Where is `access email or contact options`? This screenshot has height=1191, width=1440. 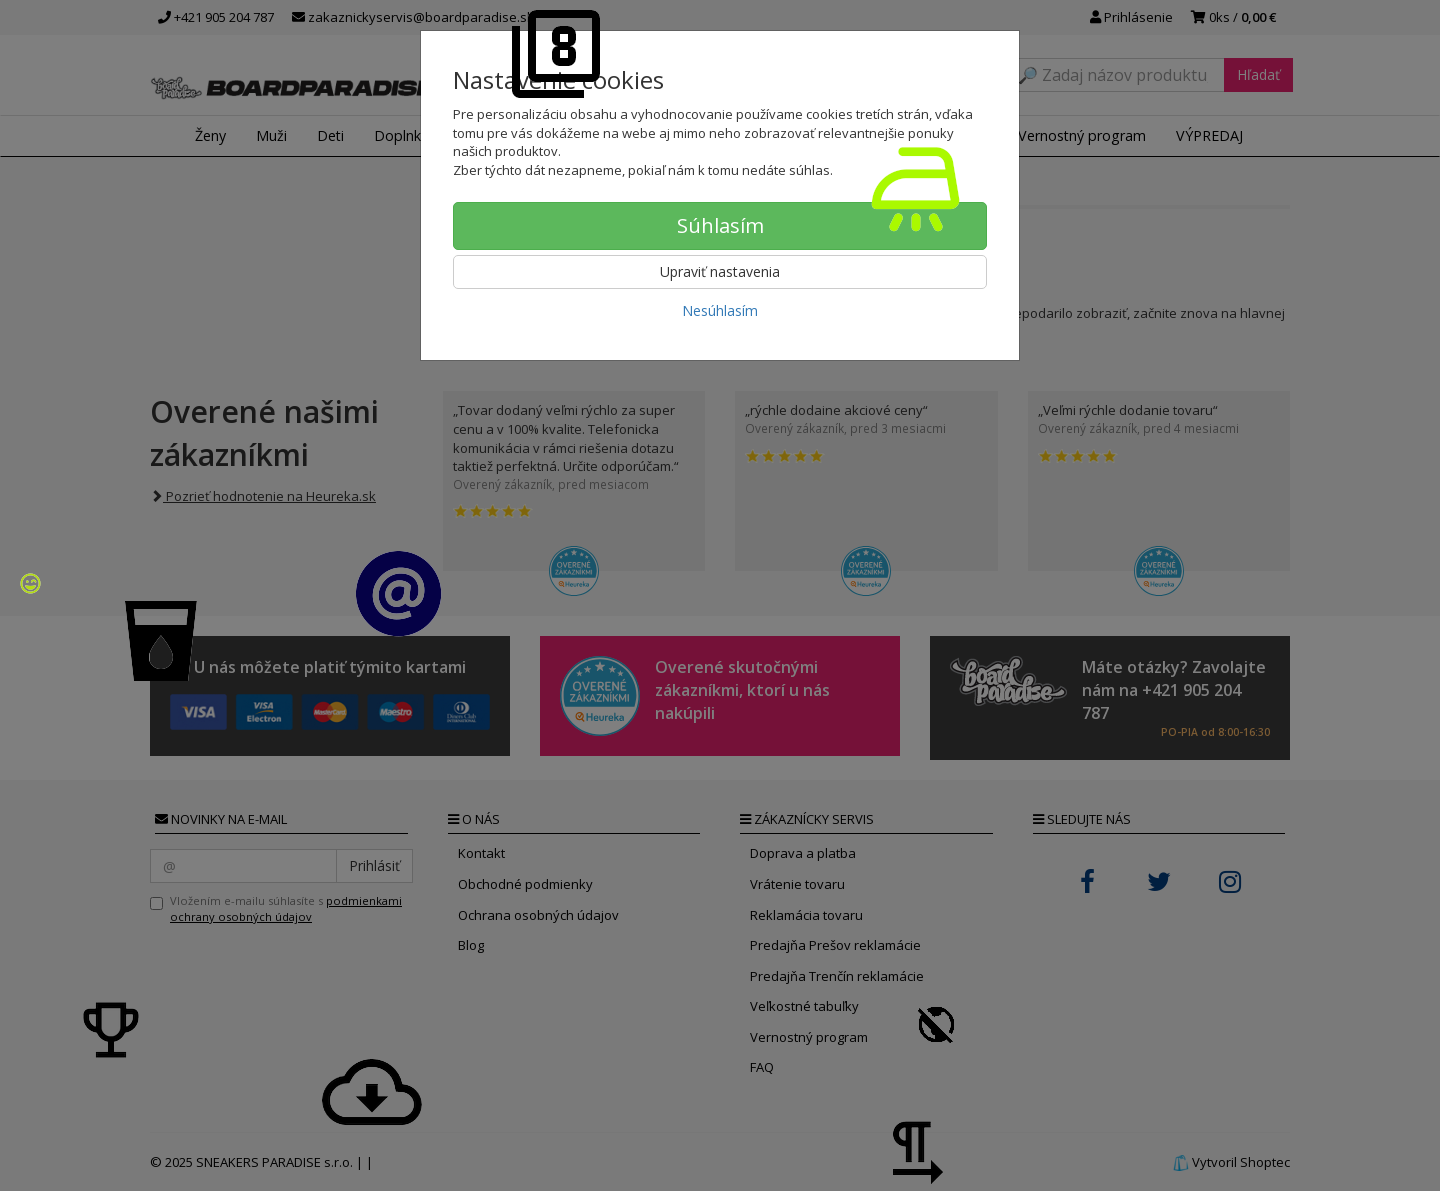 access email or contact options is located at coordinates (398, 593).